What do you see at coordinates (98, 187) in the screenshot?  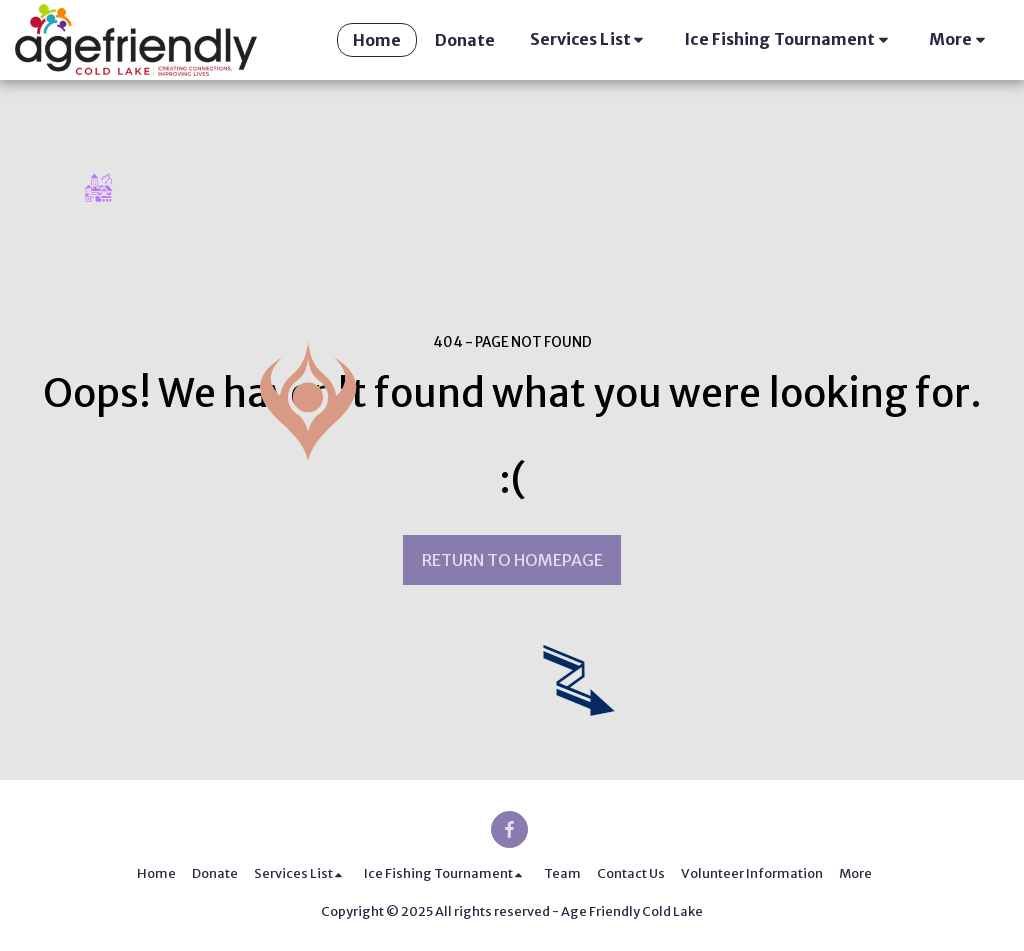 I see `access haunted house level or spooky game area` at bounding box center [98, 187].